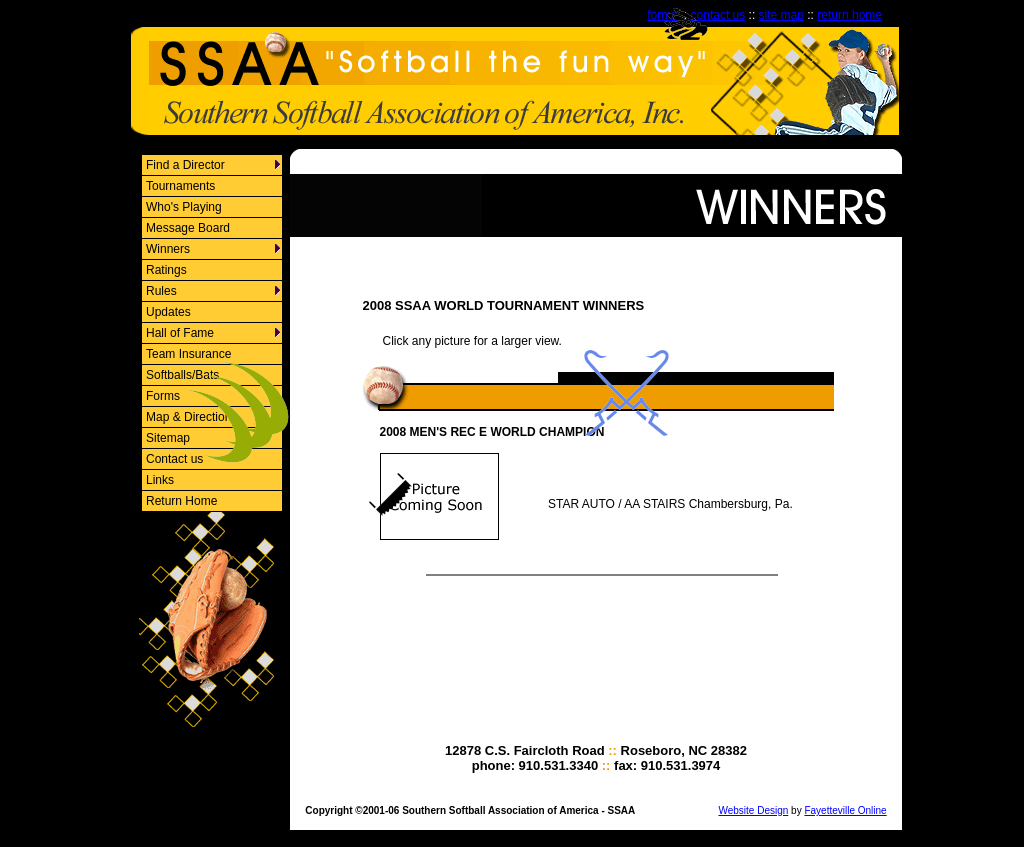 The width and height of the screenshot is (1024, 847). I want to click on attack or slash action in a game, so click(236, 412).